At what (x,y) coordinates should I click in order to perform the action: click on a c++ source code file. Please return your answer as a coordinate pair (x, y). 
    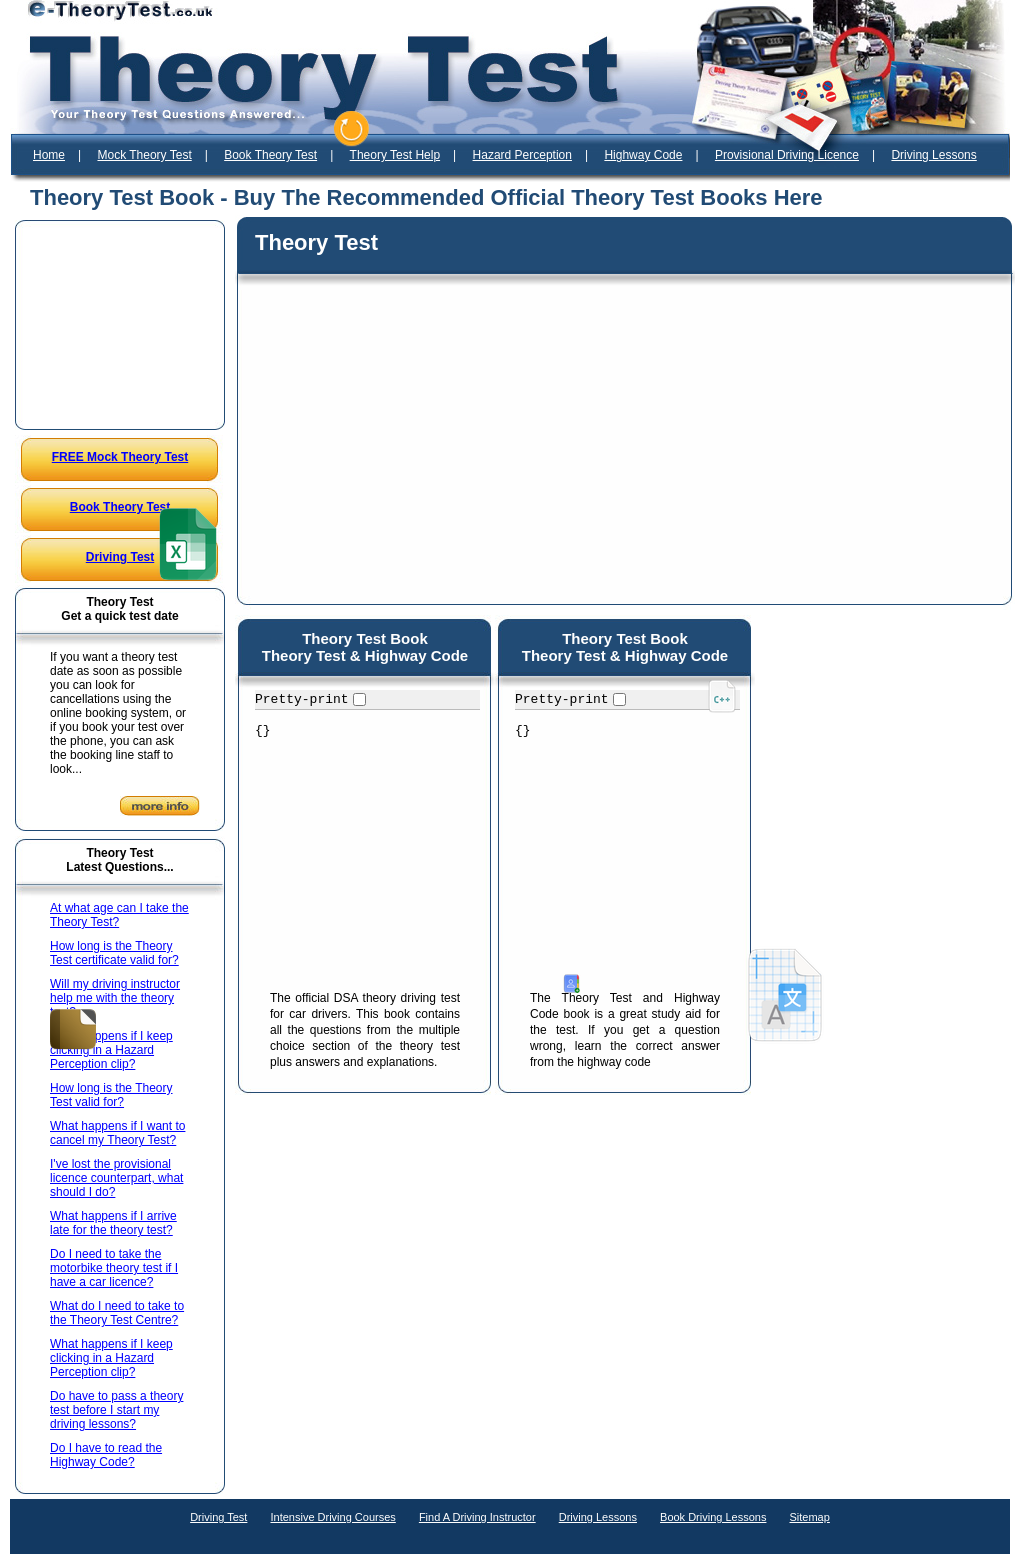
    Looking at the image, I should click on (722, 696).